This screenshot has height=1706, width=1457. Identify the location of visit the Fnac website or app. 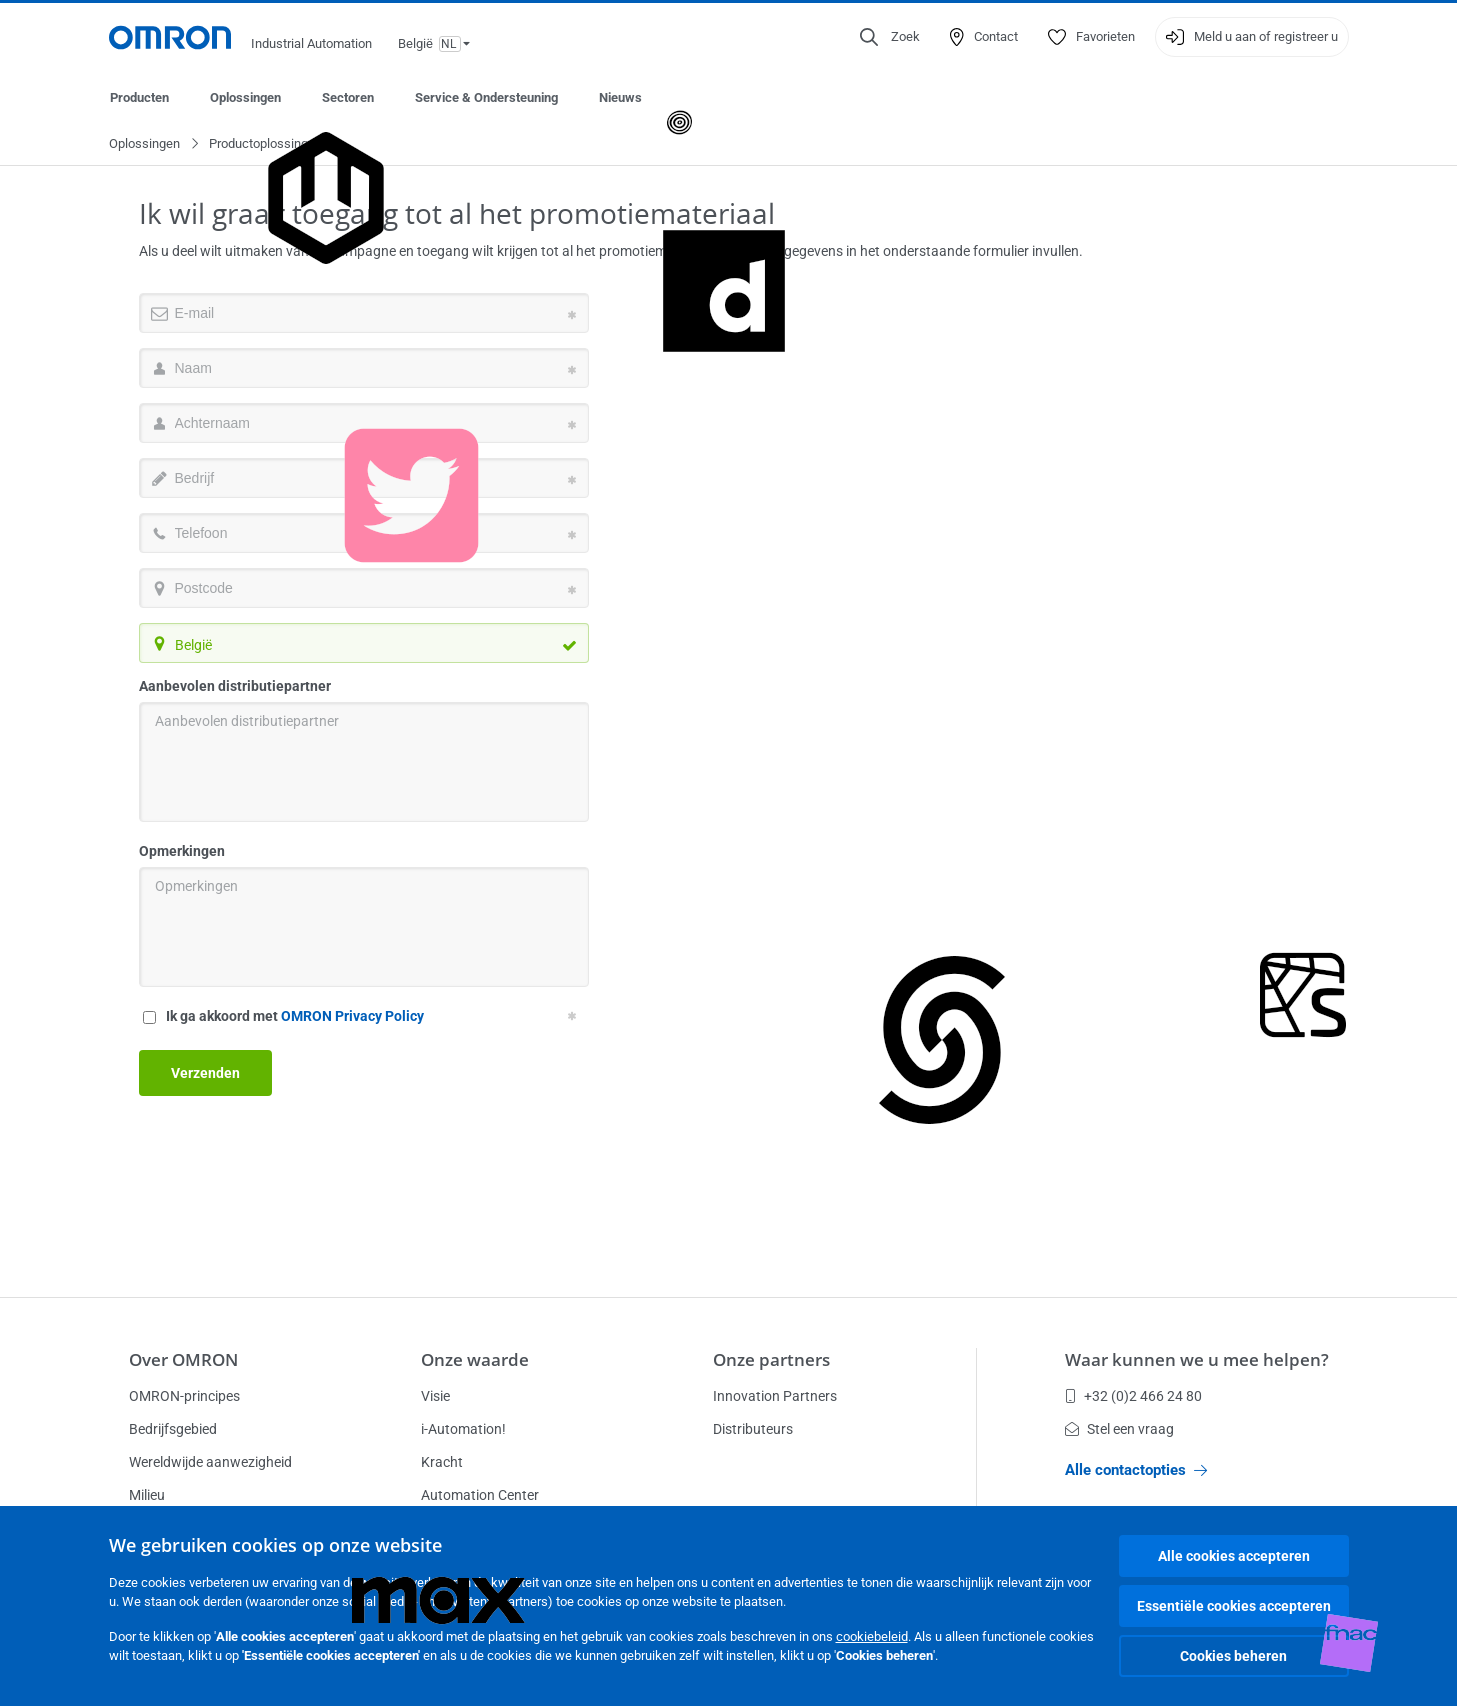
(1349, 1643).